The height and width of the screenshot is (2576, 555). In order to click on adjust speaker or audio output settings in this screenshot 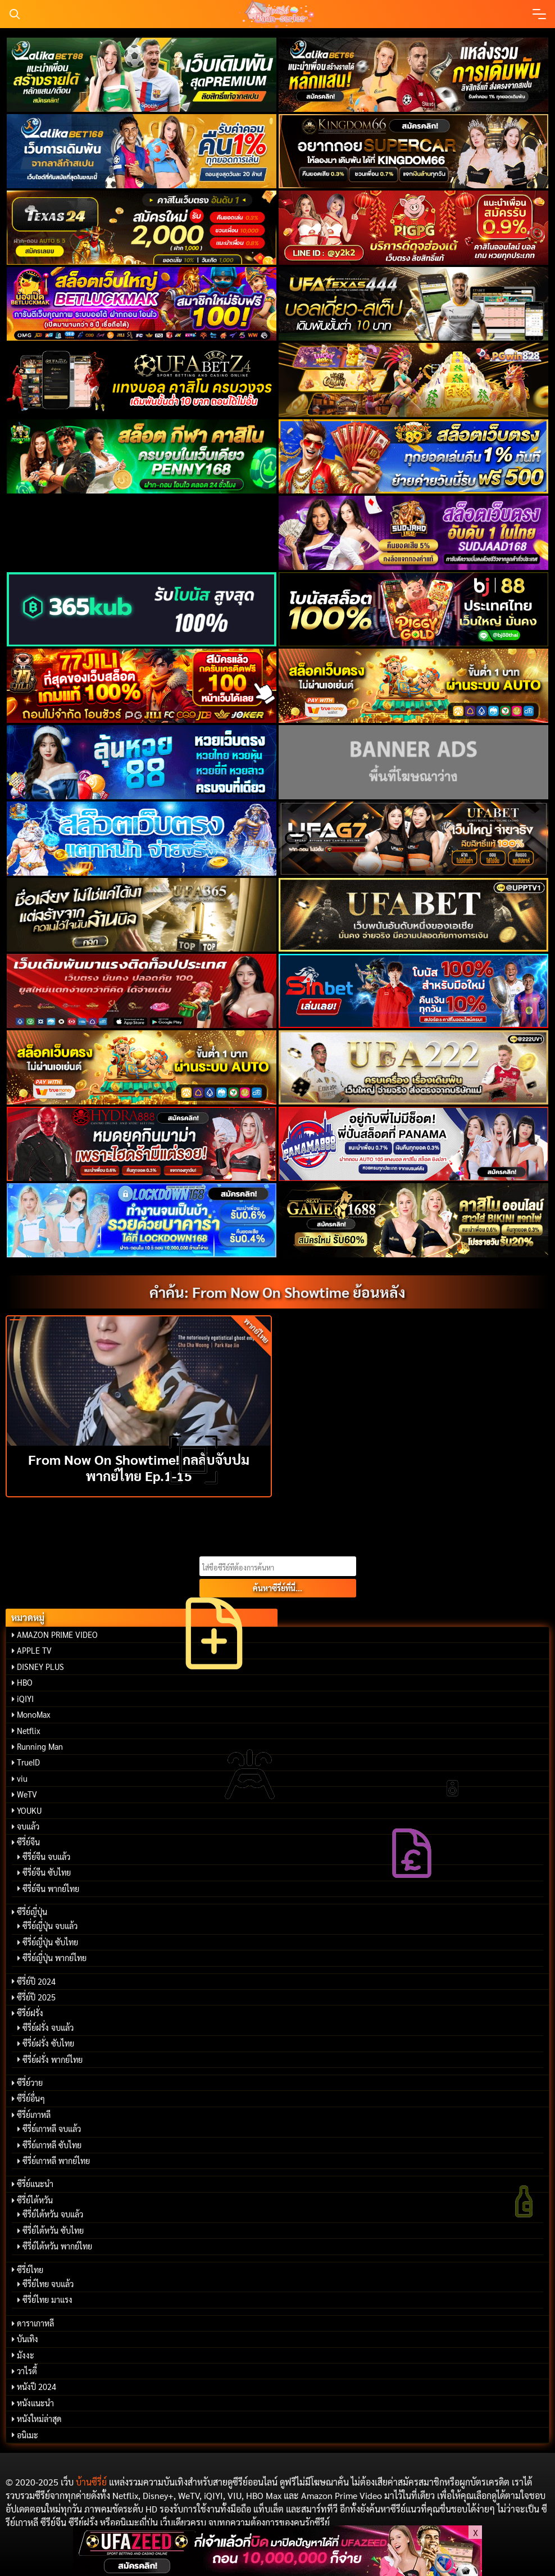, I will do `click(452, 1788)`.